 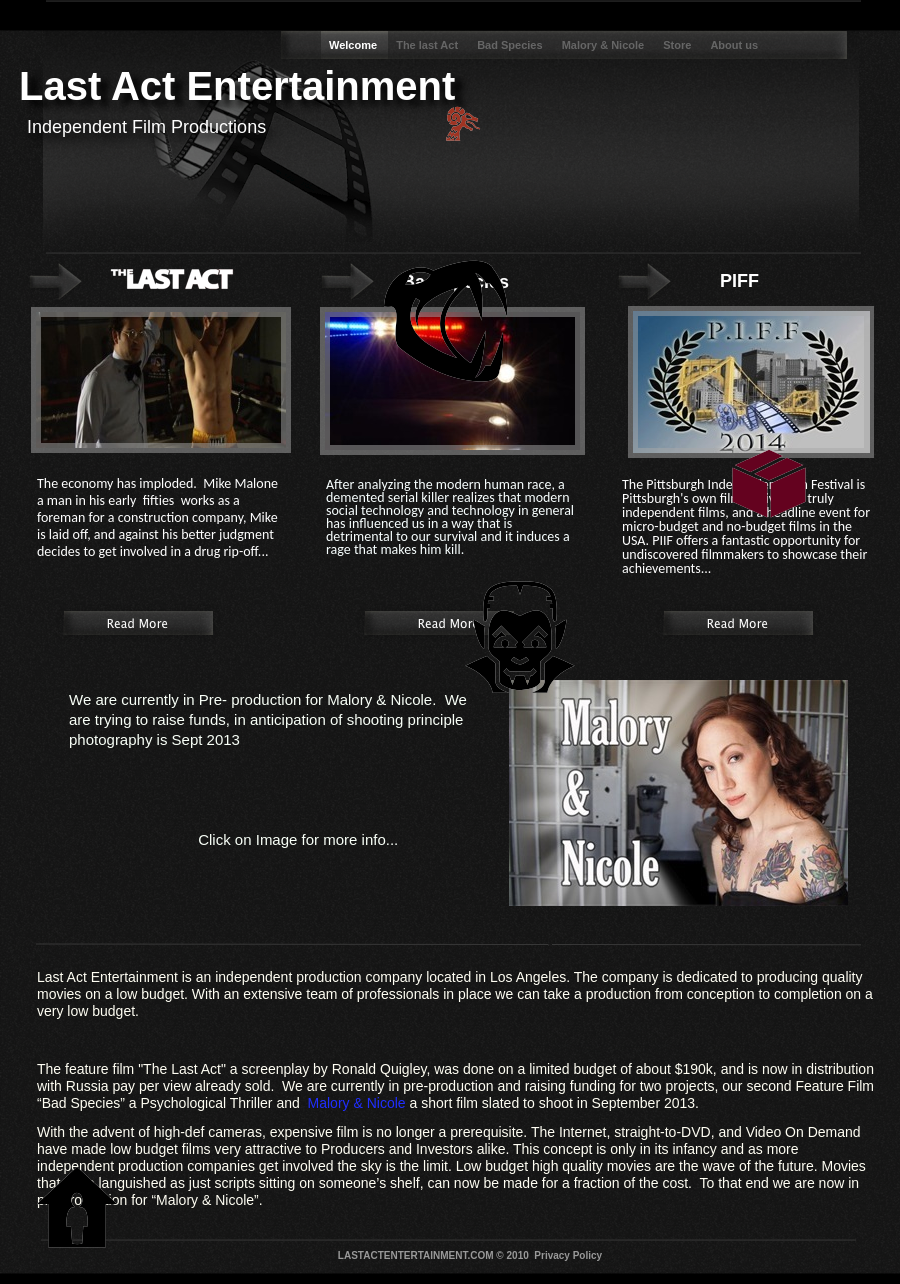 What do you see at coordinates (520, 637) in the screenshot?
I see `select vampire character class` at bounding box center [520, 637].